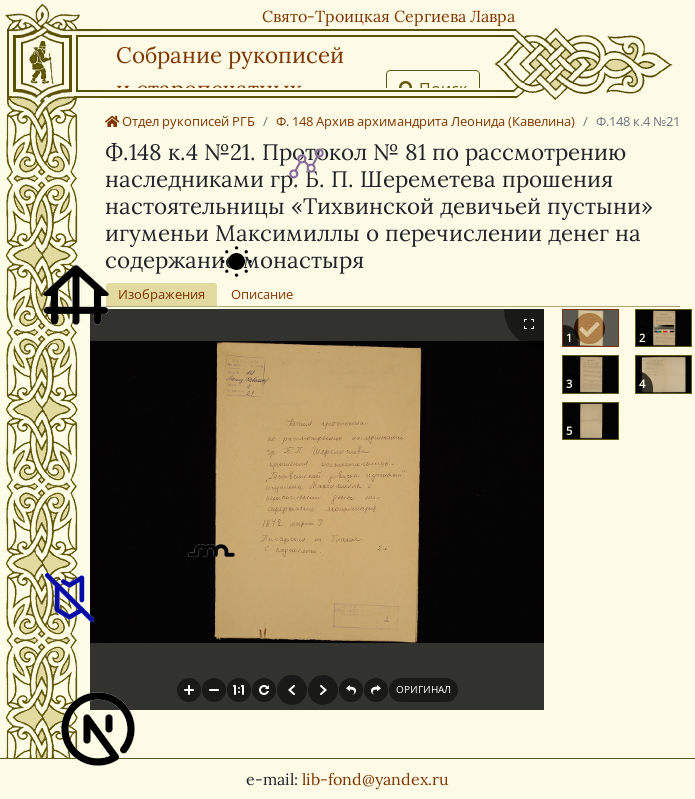  I want to click on disable badge notifications, so click(69, 597).